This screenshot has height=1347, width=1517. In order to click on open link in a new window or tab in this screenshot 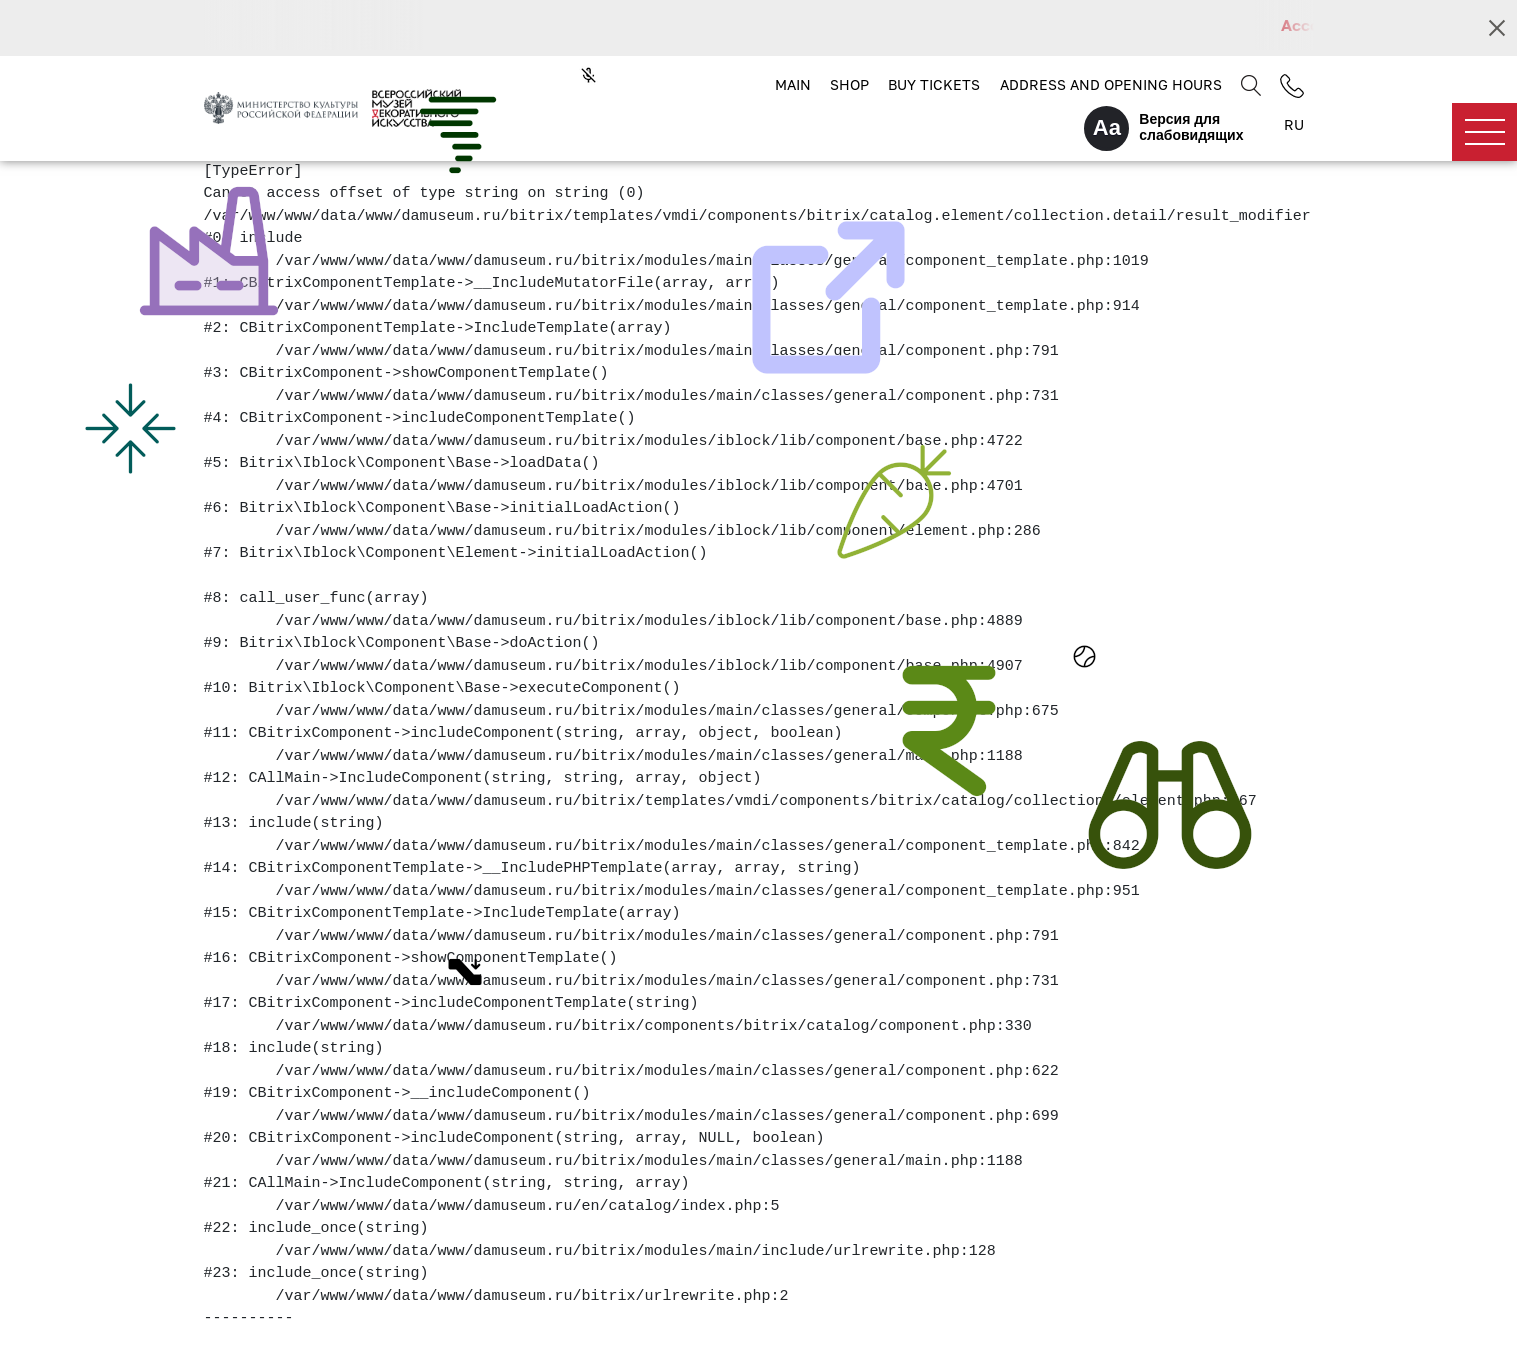, I will do `click(828, 297)`.